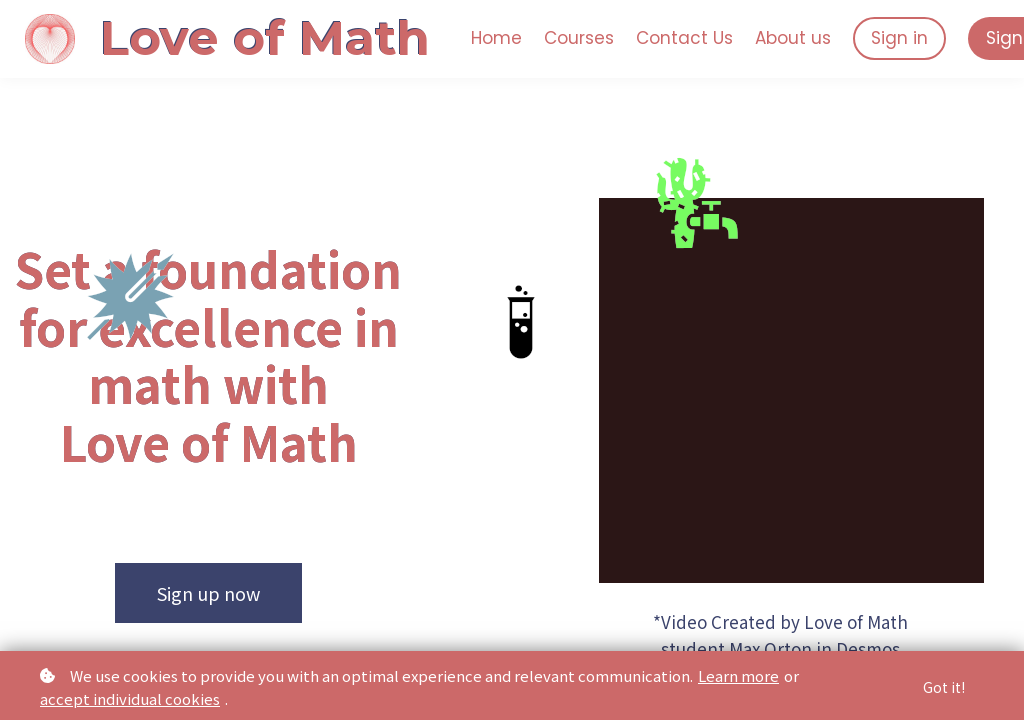 Image resolution: width=1024 pixels, height=720 pixels. I want to click on tap to water or care for your cactus, so click(697, 203).